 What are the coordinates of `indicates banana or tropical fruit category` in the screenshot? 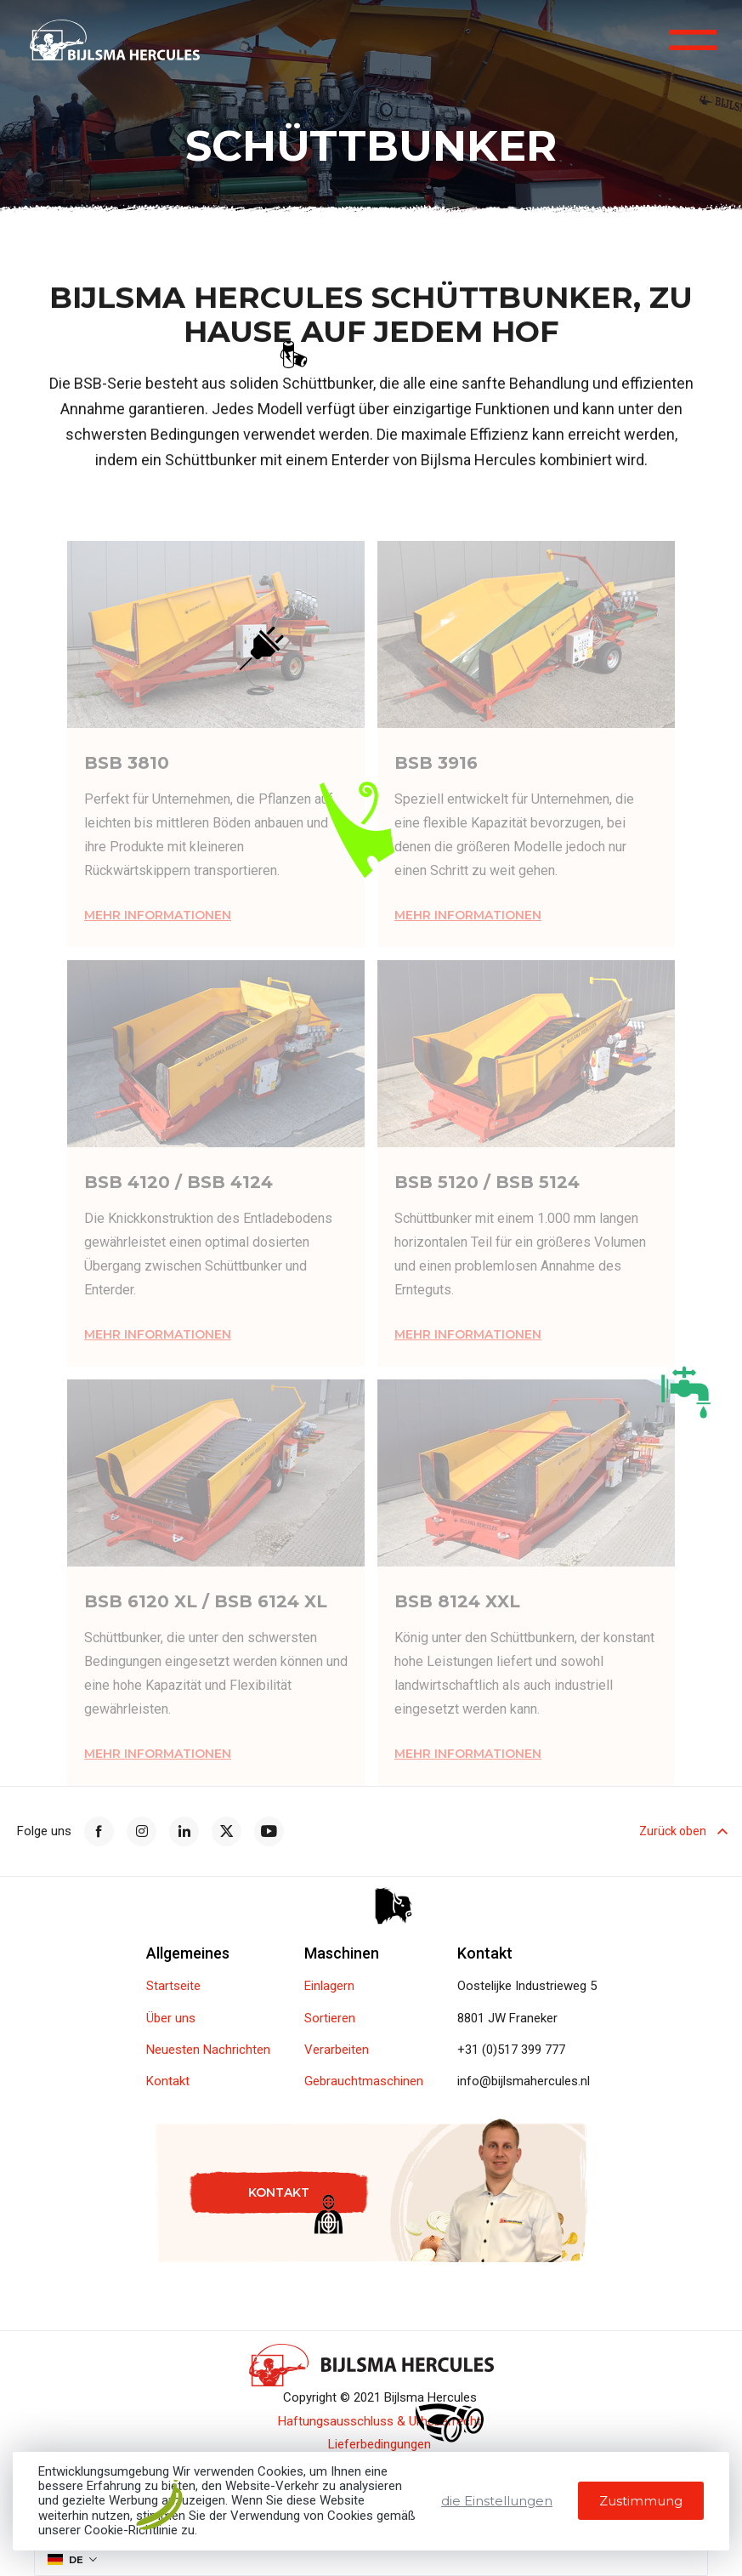 It's located at (159, 2504).